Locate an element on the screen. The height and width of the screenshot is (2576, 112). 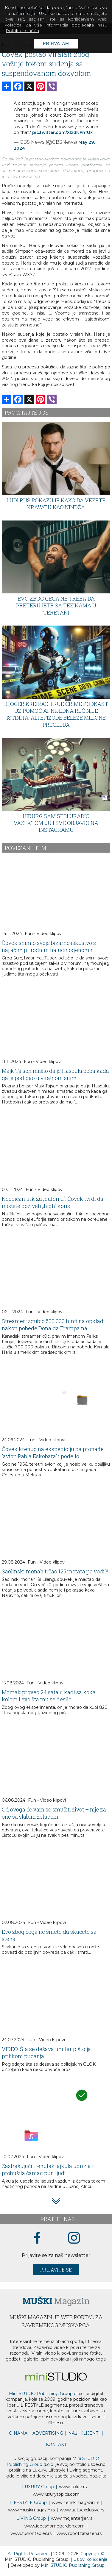
access files stored on a remote server is located at coordinates (82, 1400).